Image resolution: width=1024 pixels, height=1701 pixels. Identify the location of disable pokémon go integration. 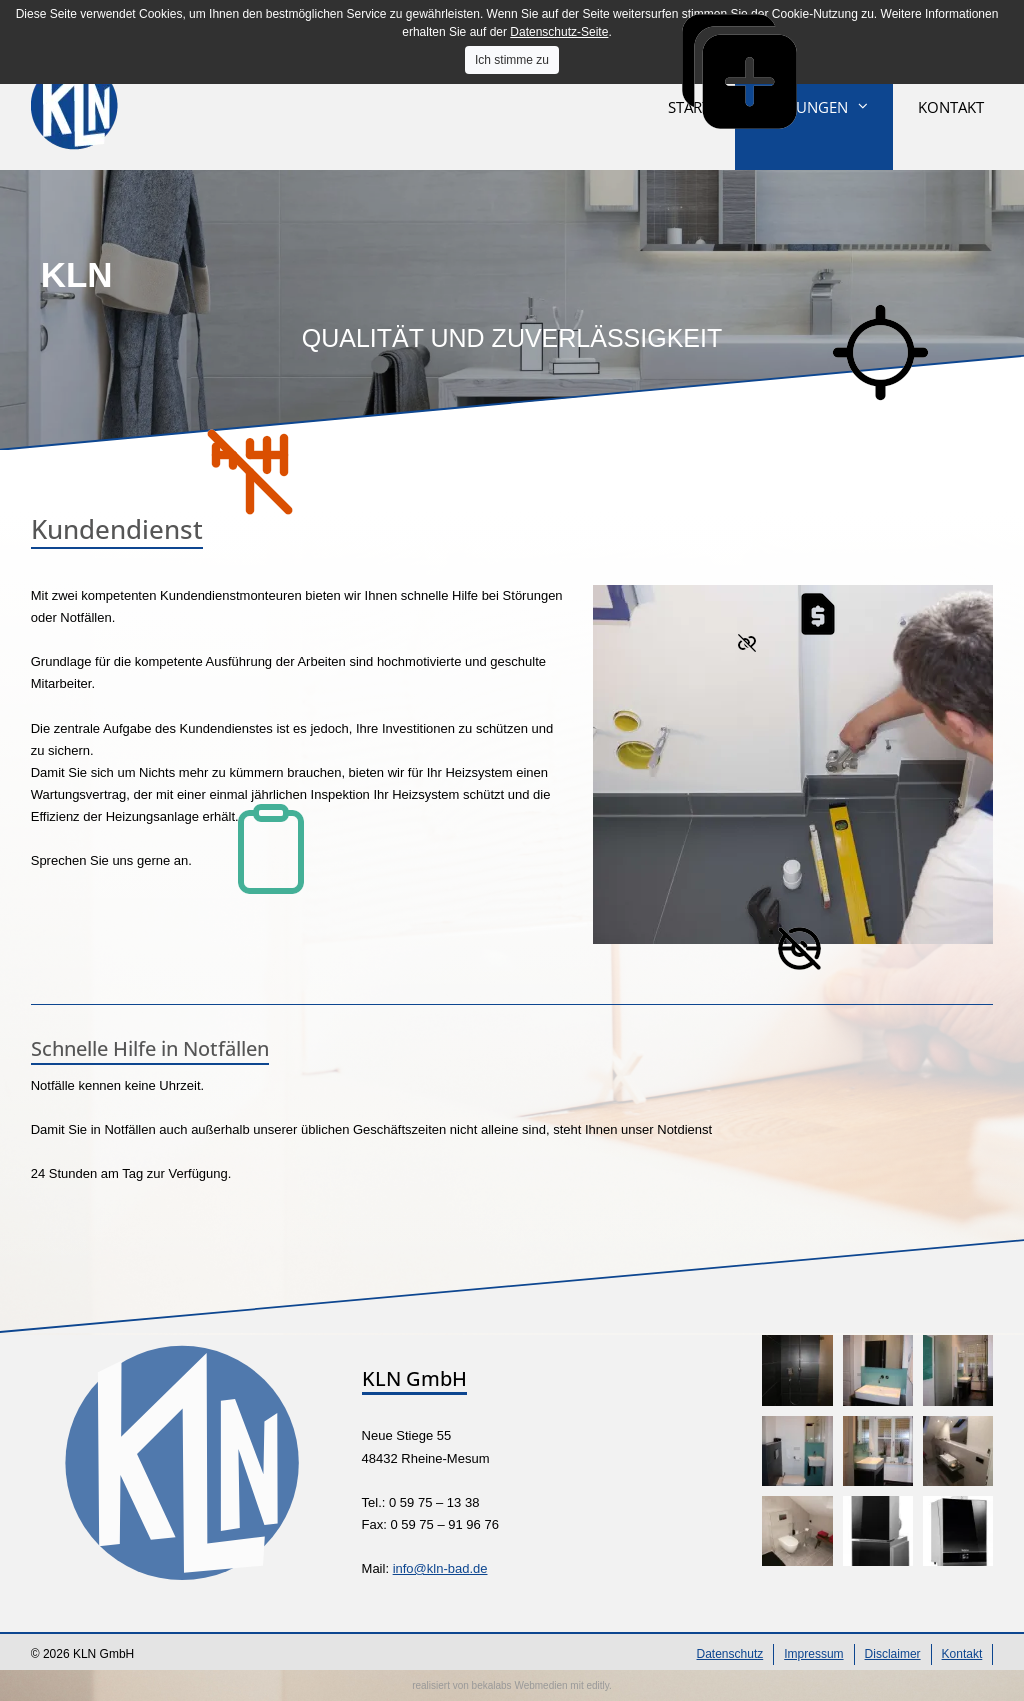
(799, 948).